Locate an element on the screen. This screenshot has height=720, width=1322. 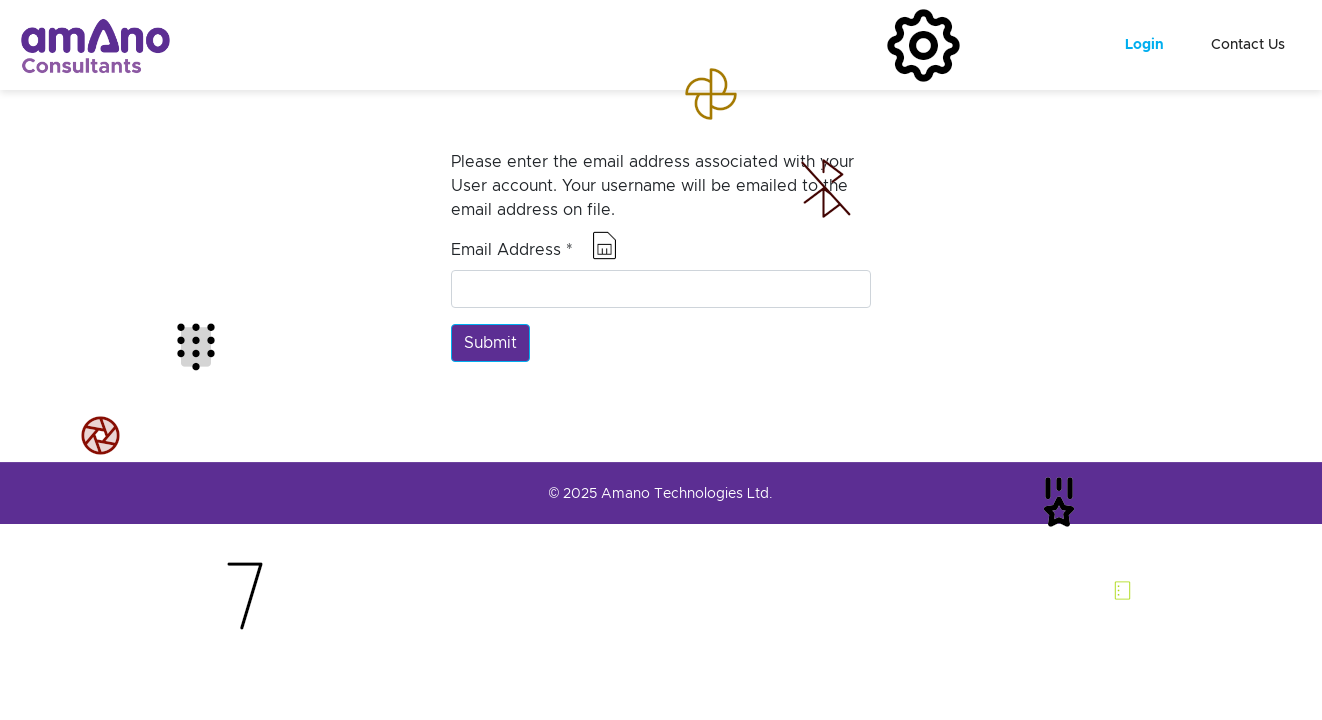
open google photos app is located at coordinates (711, 94).